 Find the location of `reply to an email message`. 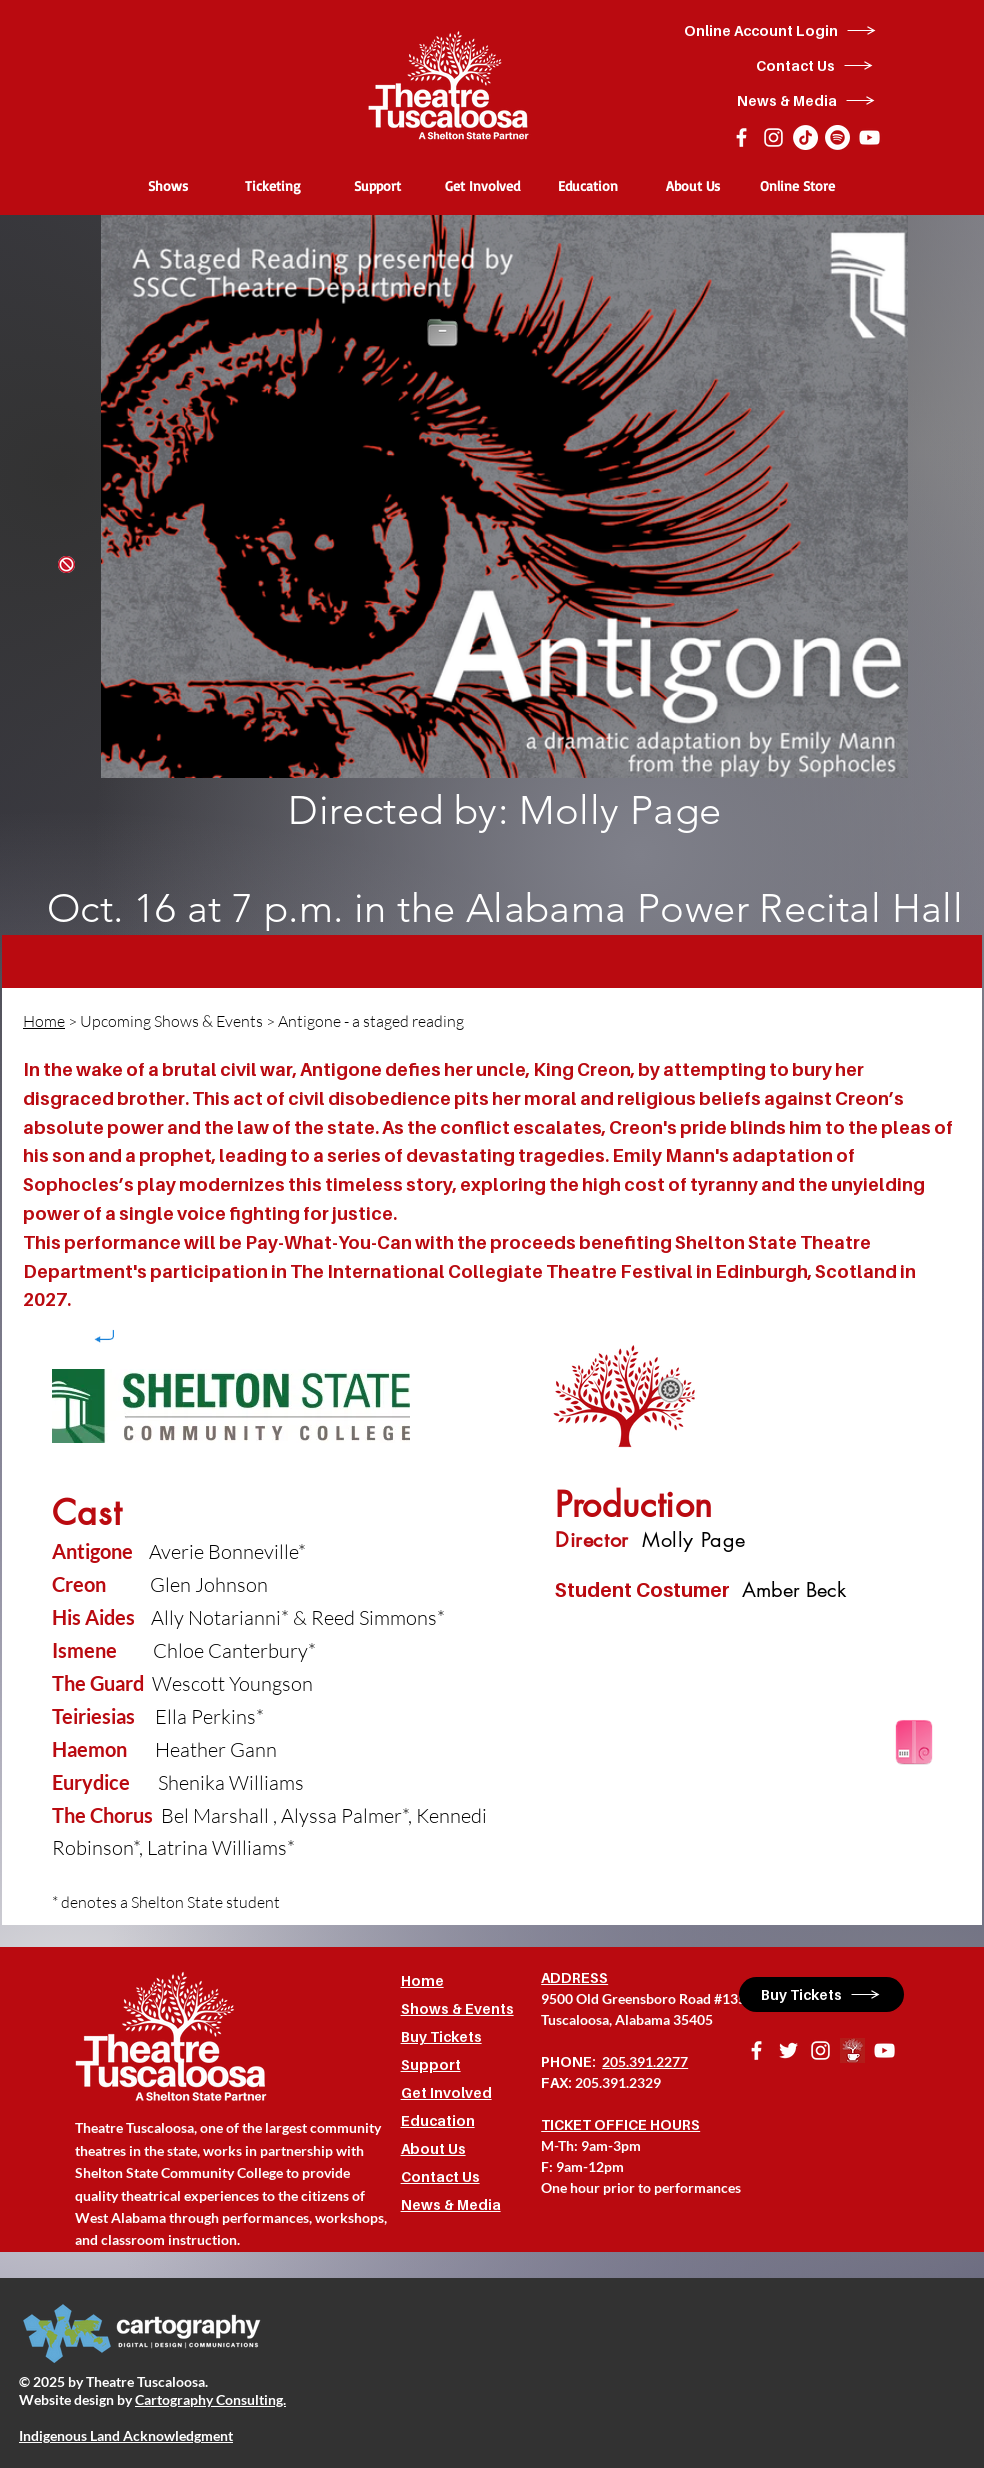

reply to an email message is located at coordinates (104, 1335).